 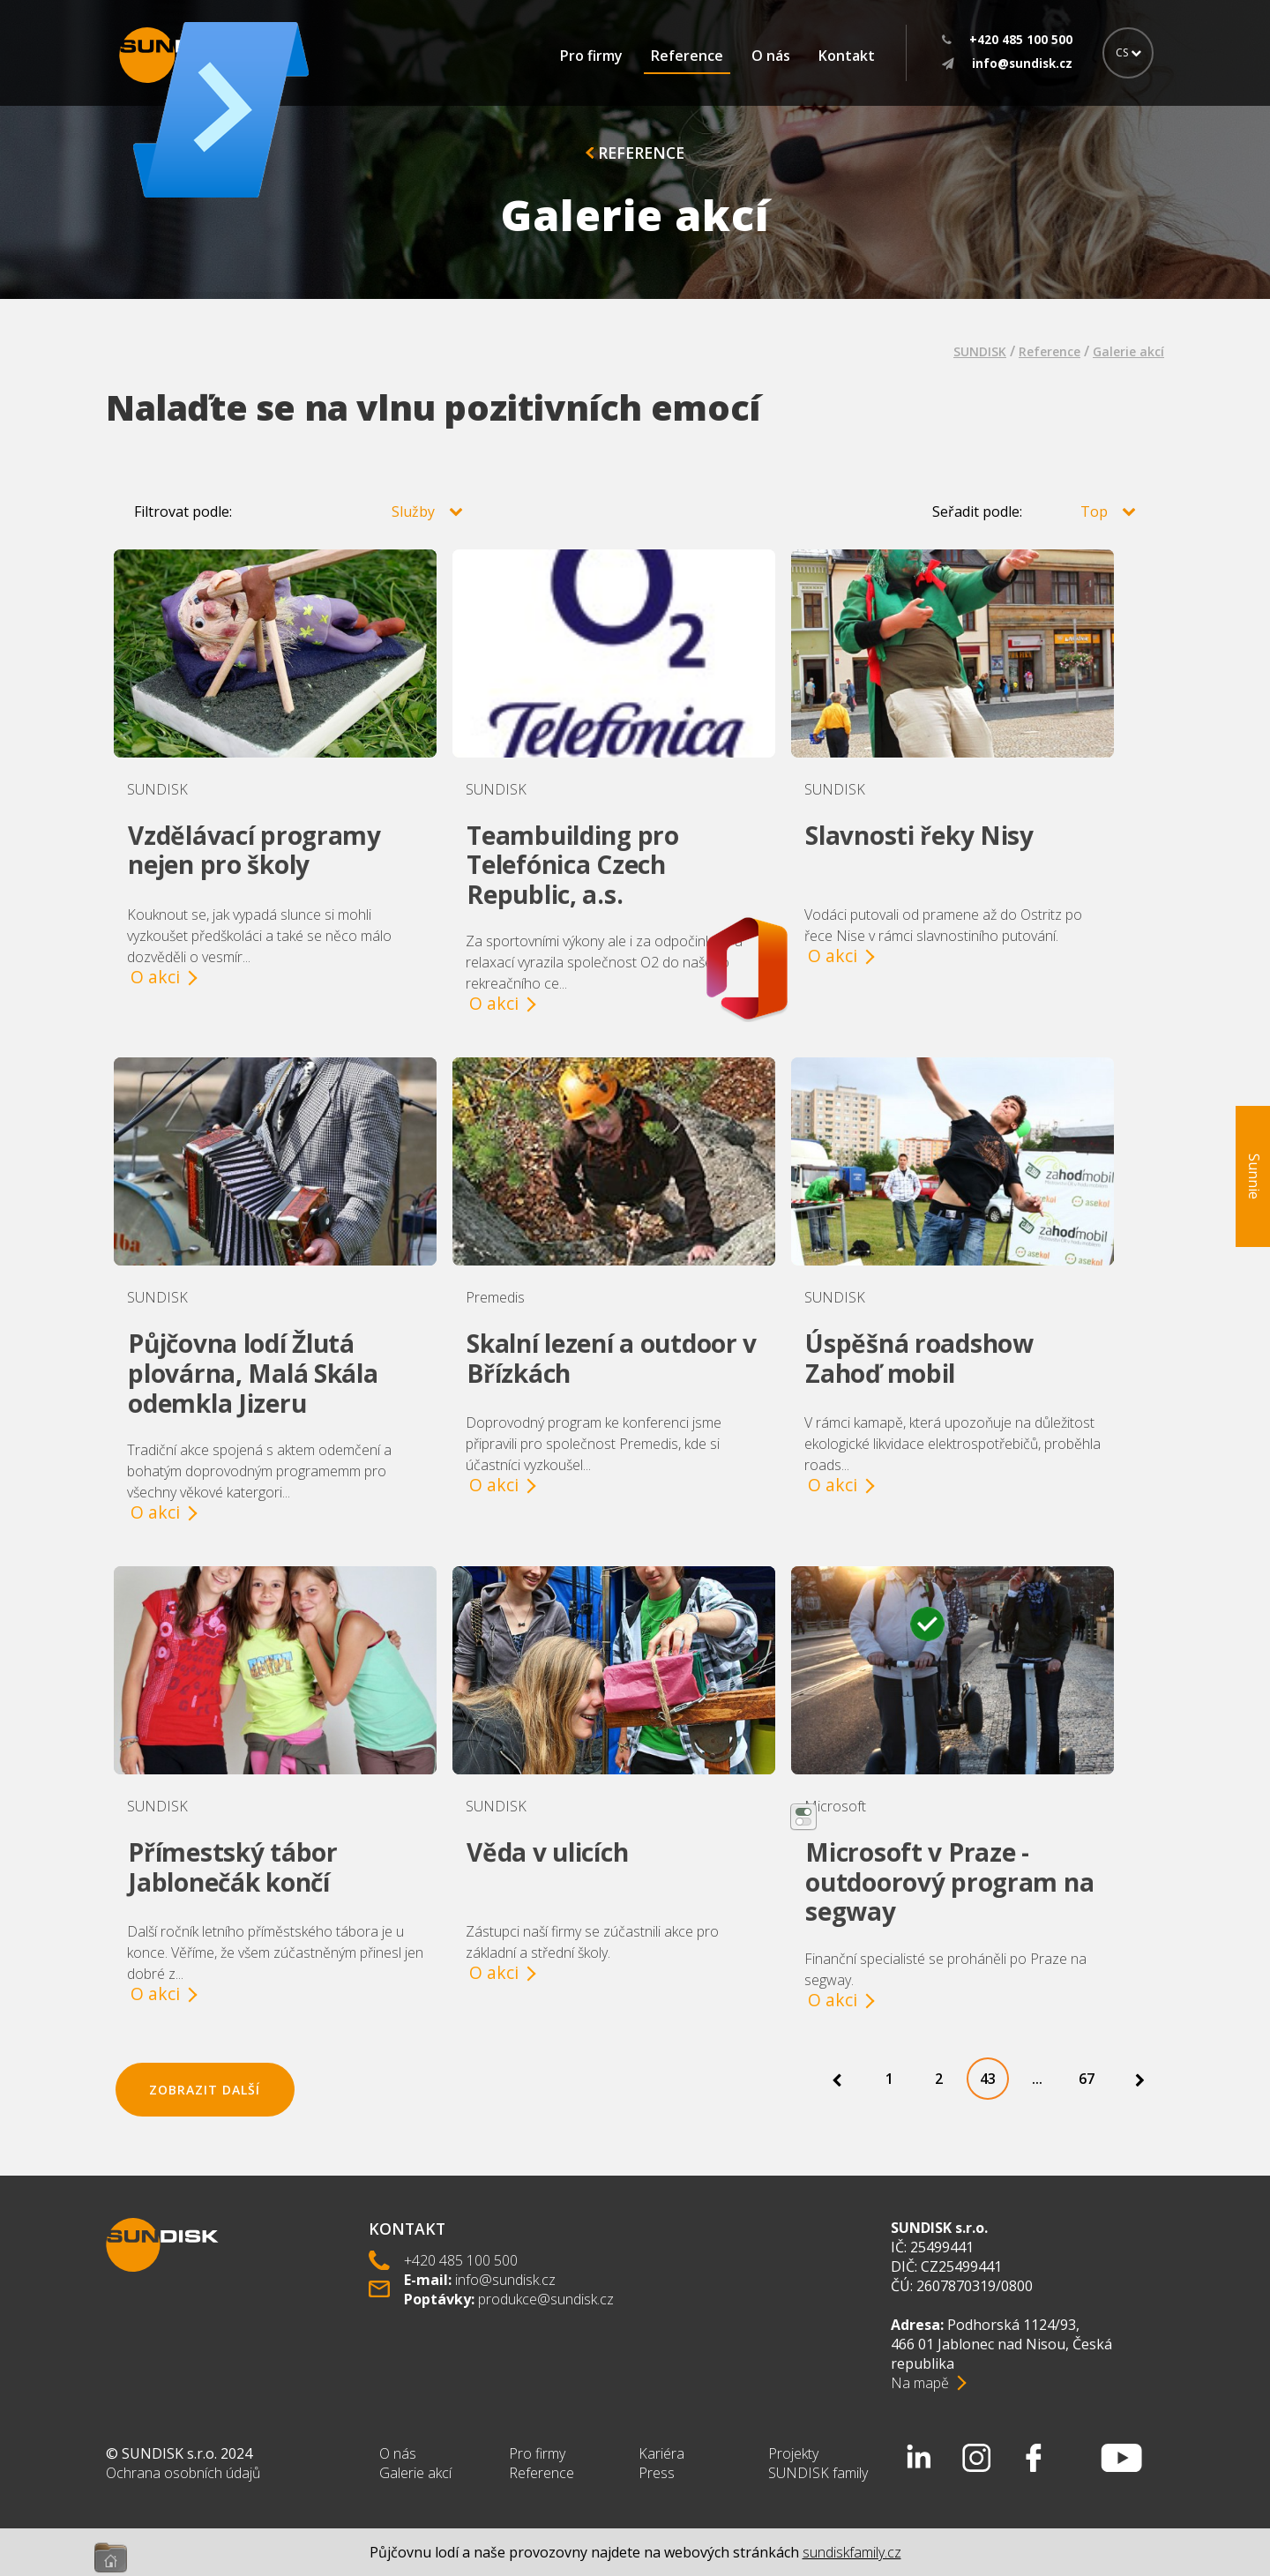 I want to click on confirm or apply changes in a dialog, so click(x=927, y=1624).